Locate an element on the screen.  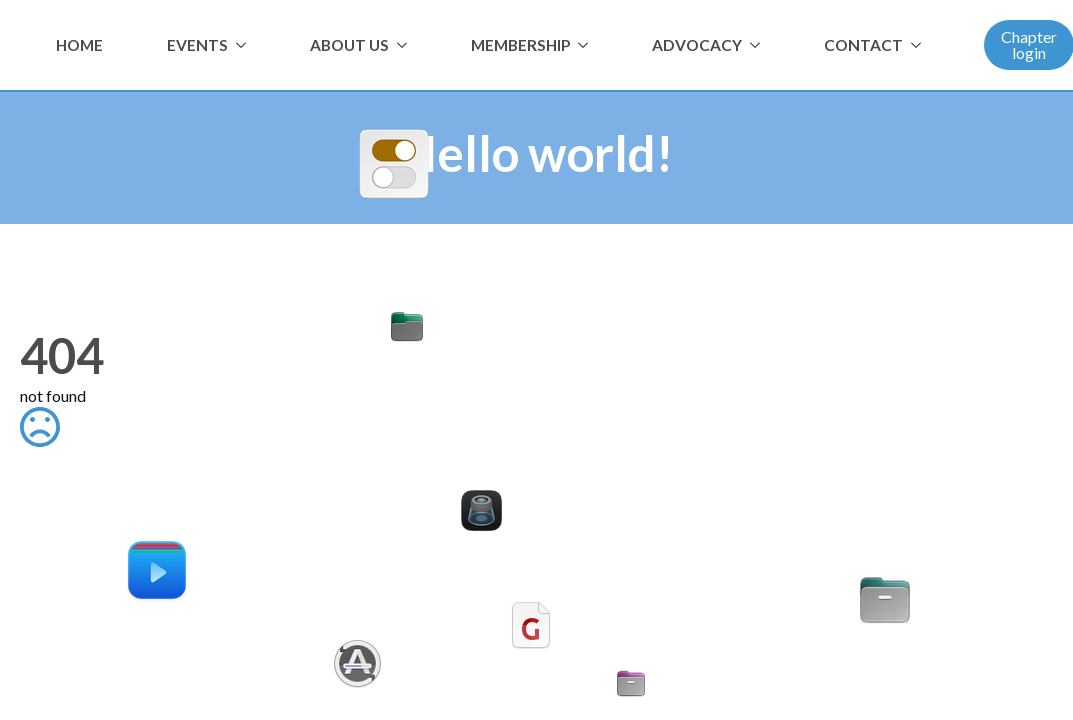
open Preview app to view images and PDFs is located at coordinates (481, 510).